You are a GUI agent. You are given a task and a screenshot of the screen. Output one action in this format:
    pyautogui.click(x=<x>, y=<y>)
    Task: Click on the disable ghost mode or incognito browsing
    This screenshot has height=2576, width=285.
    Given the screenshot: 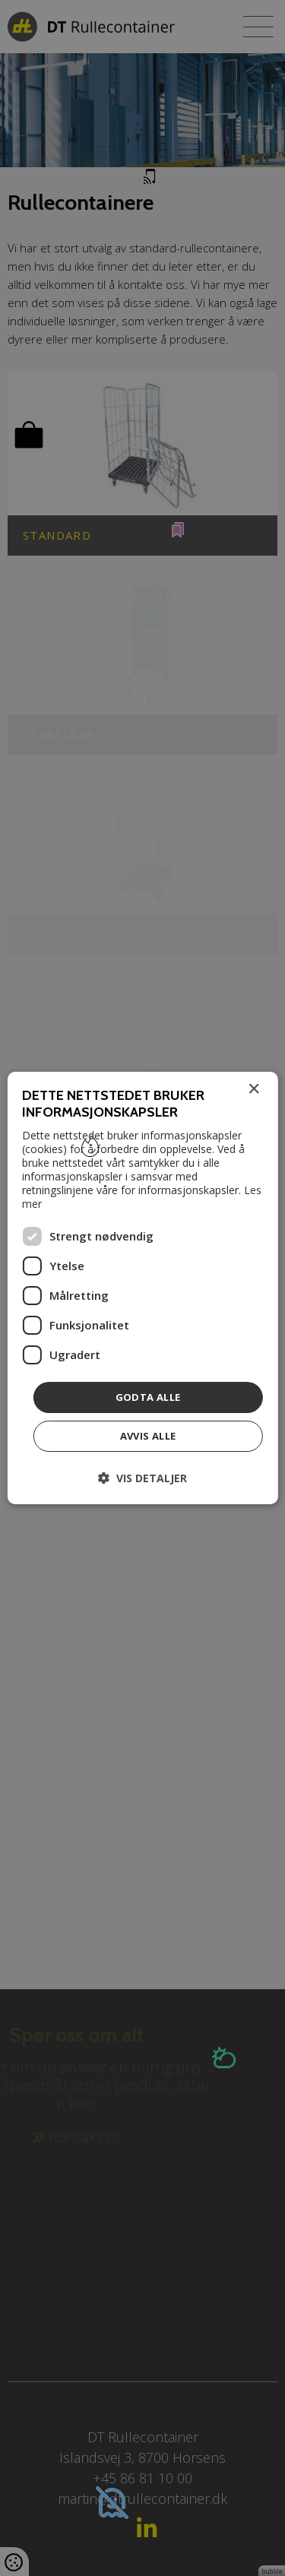 What is the action you would take?
    pyautogui.click(x=112, y=2502)
    